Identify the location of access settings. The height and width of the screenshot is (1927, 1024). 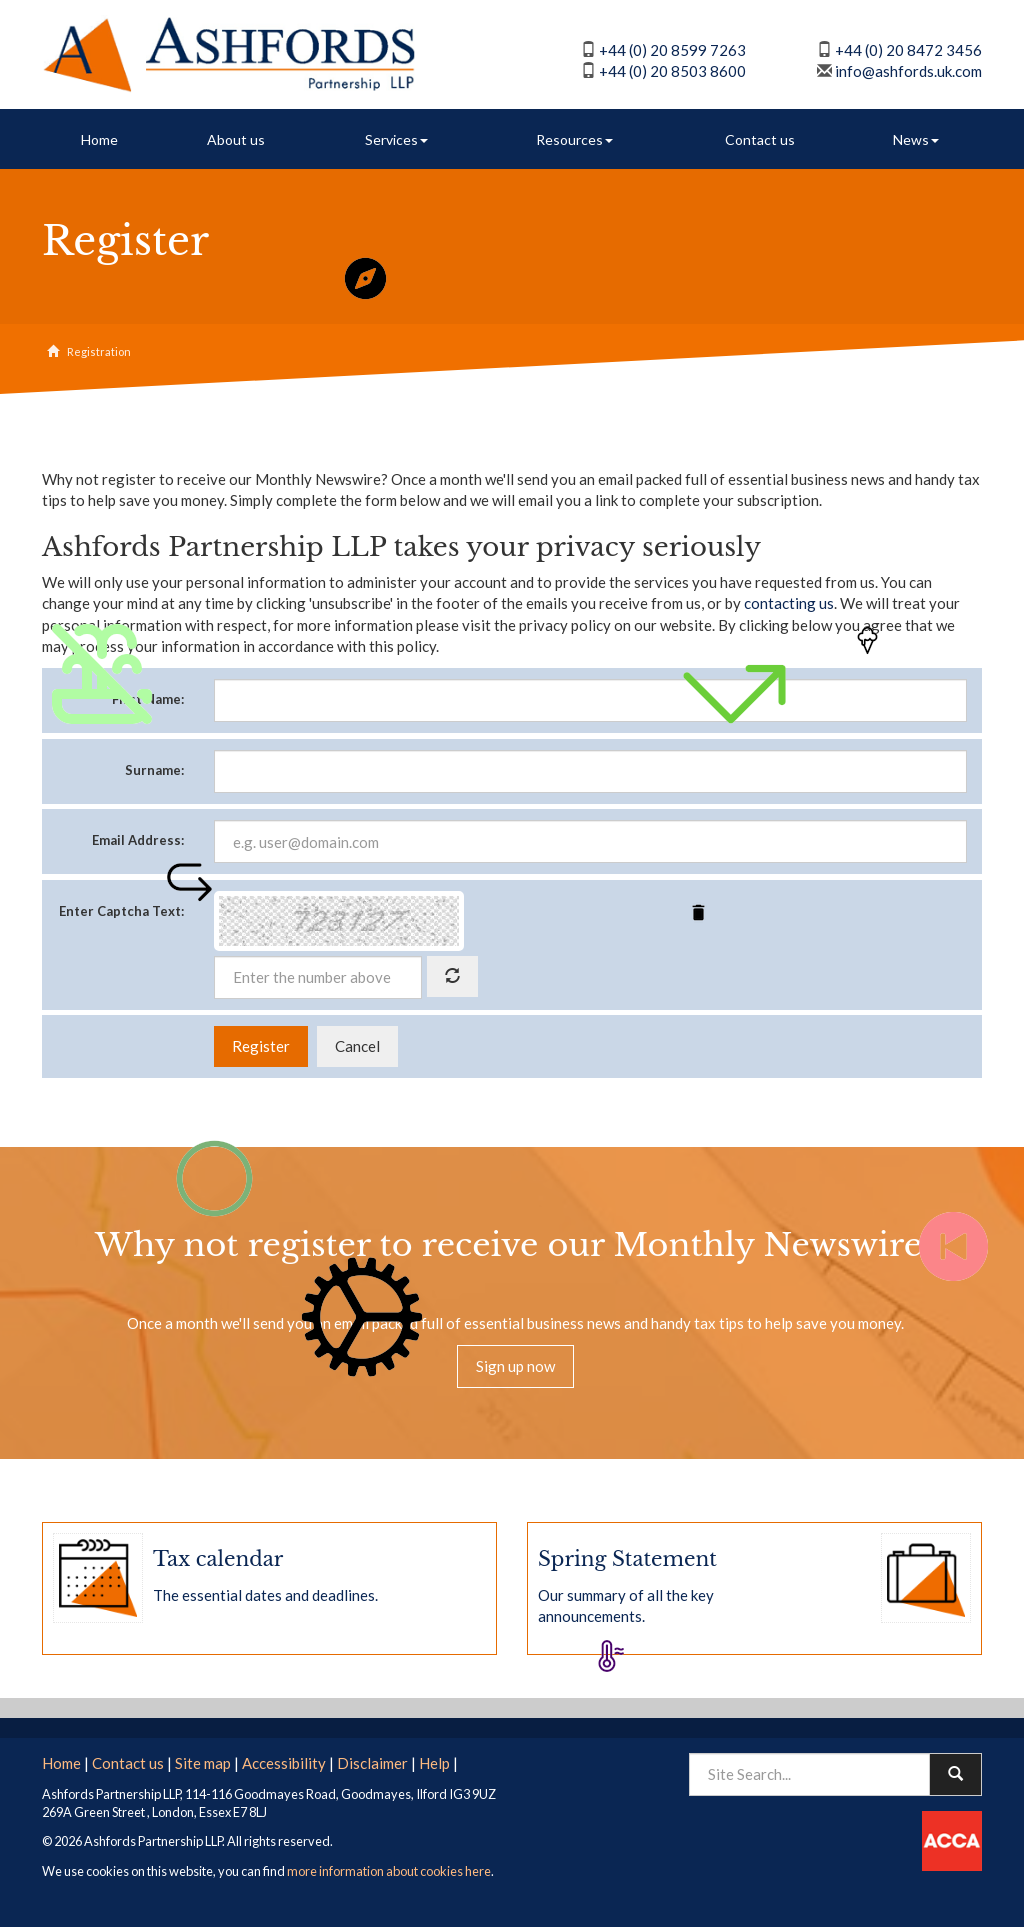
(362, 1317).